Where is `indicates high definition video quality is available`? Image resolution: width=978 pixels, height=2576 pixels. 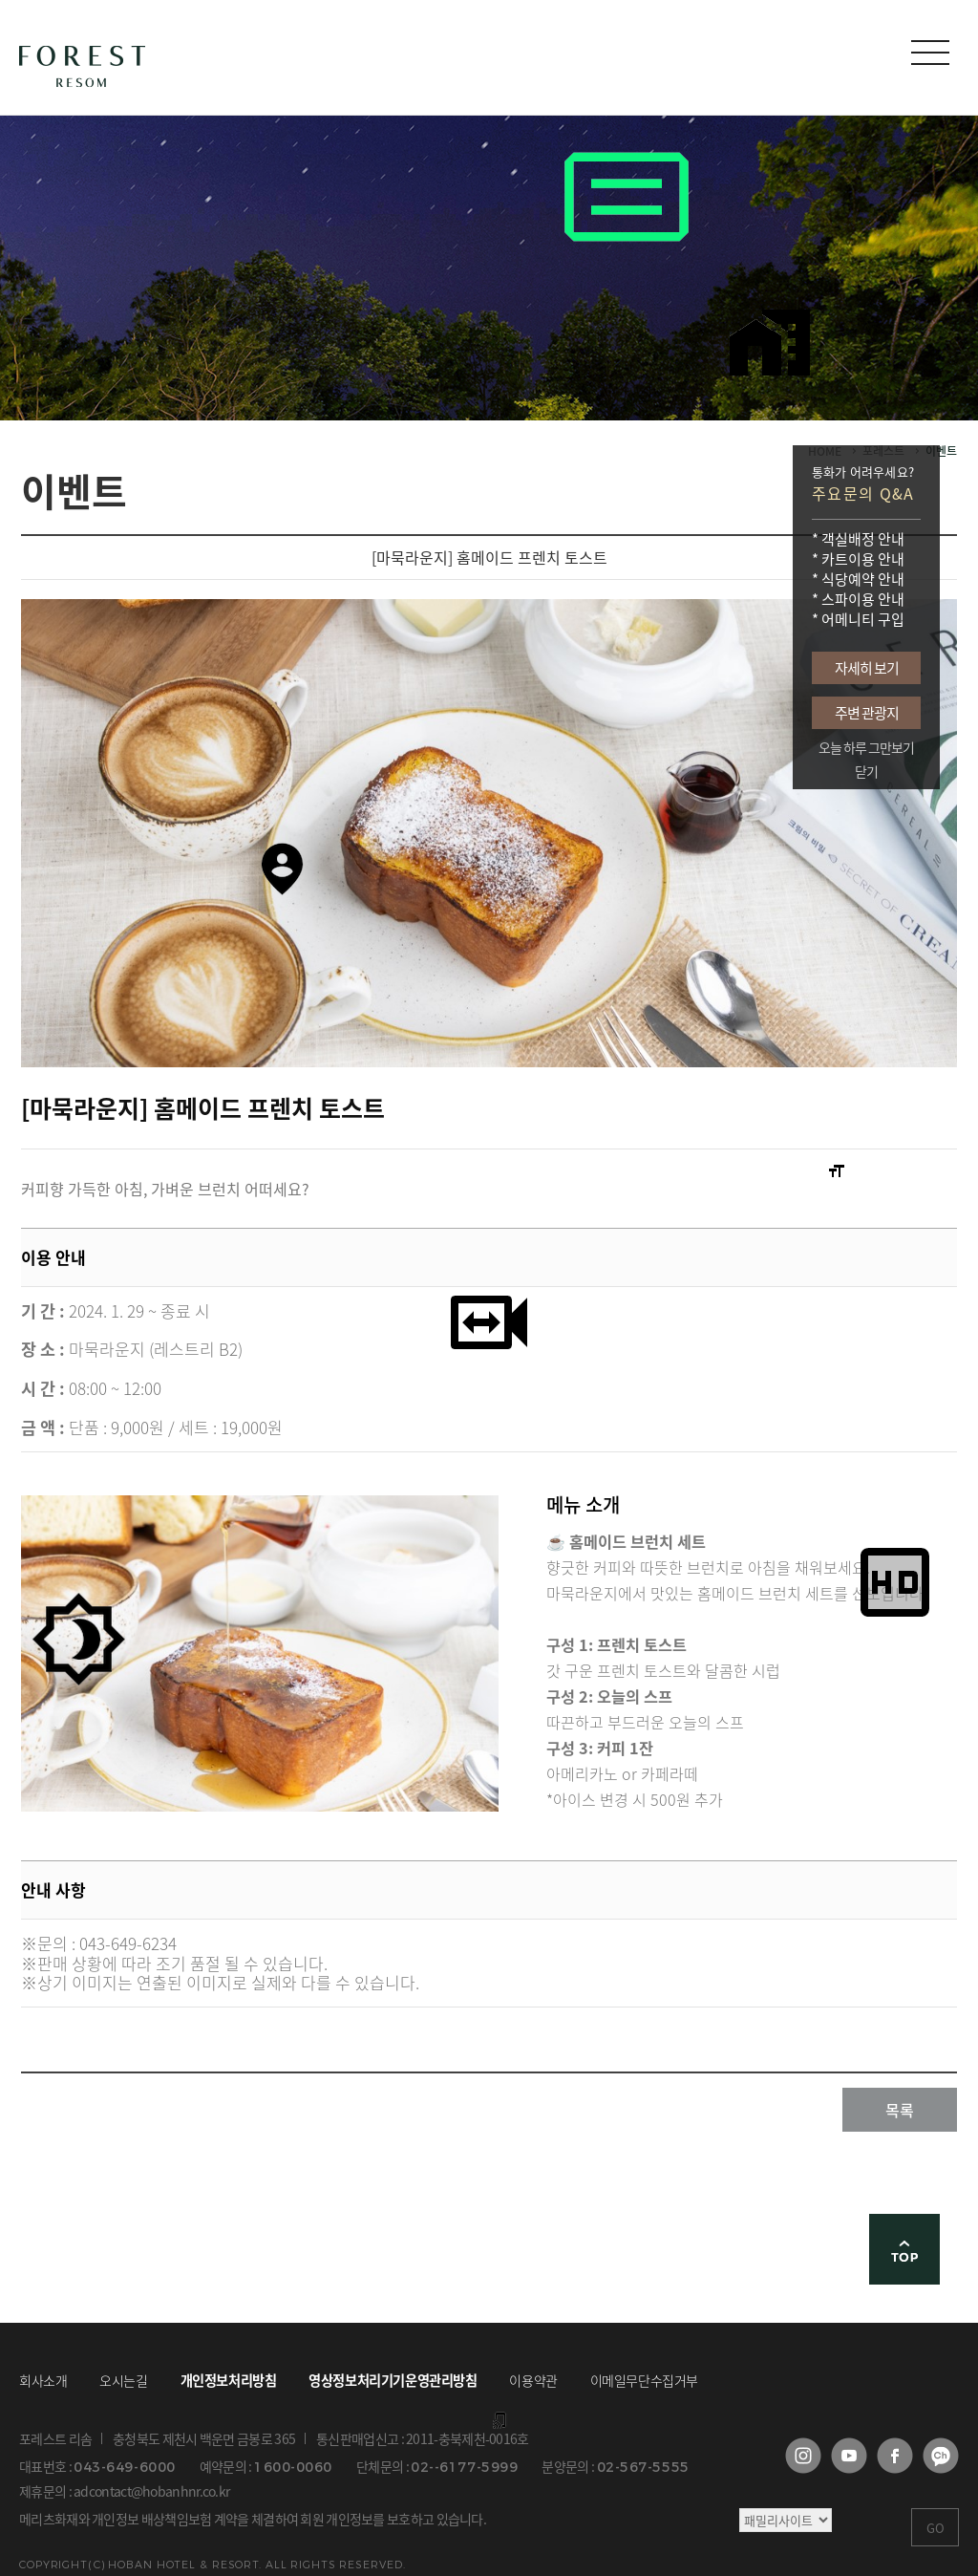
indicates high definition video quality is available is located at coordinates (895, 1582).